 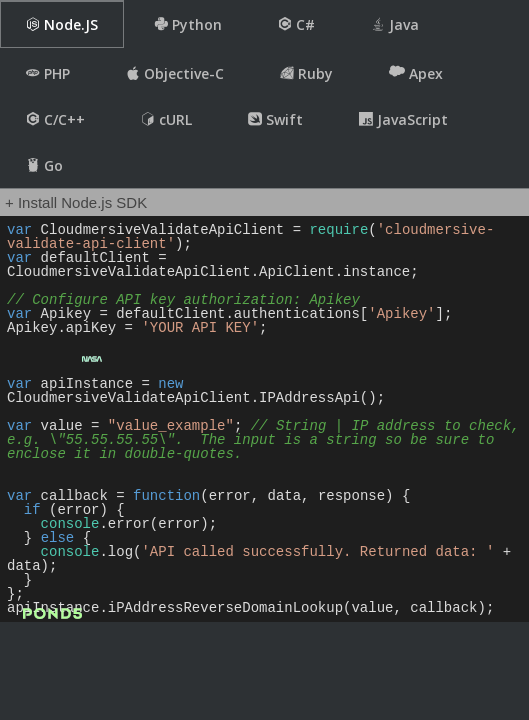 I want to click on visit pond5 stock media marketplace, so click(x=52, y=613).